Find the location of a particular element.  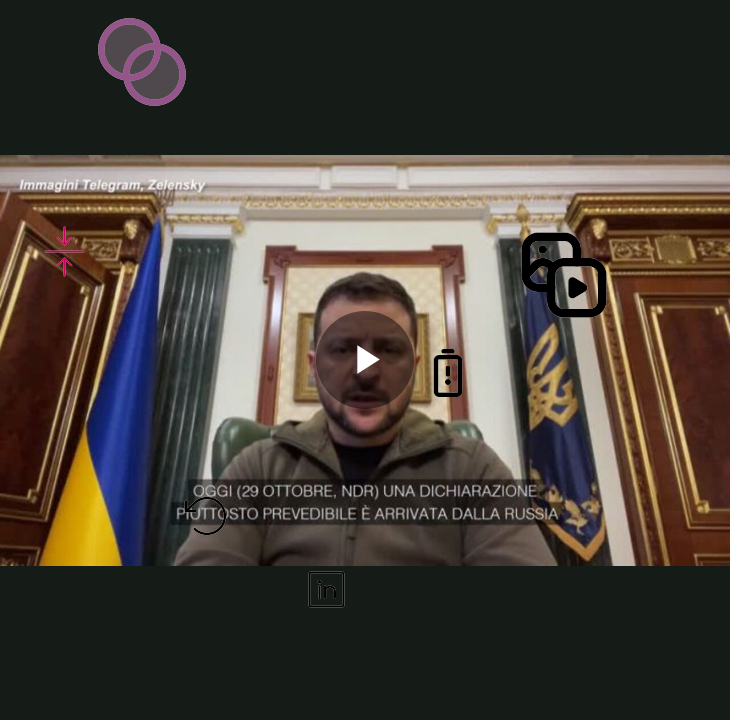

merge or combine selected objects is located at coordinates (142, 62).